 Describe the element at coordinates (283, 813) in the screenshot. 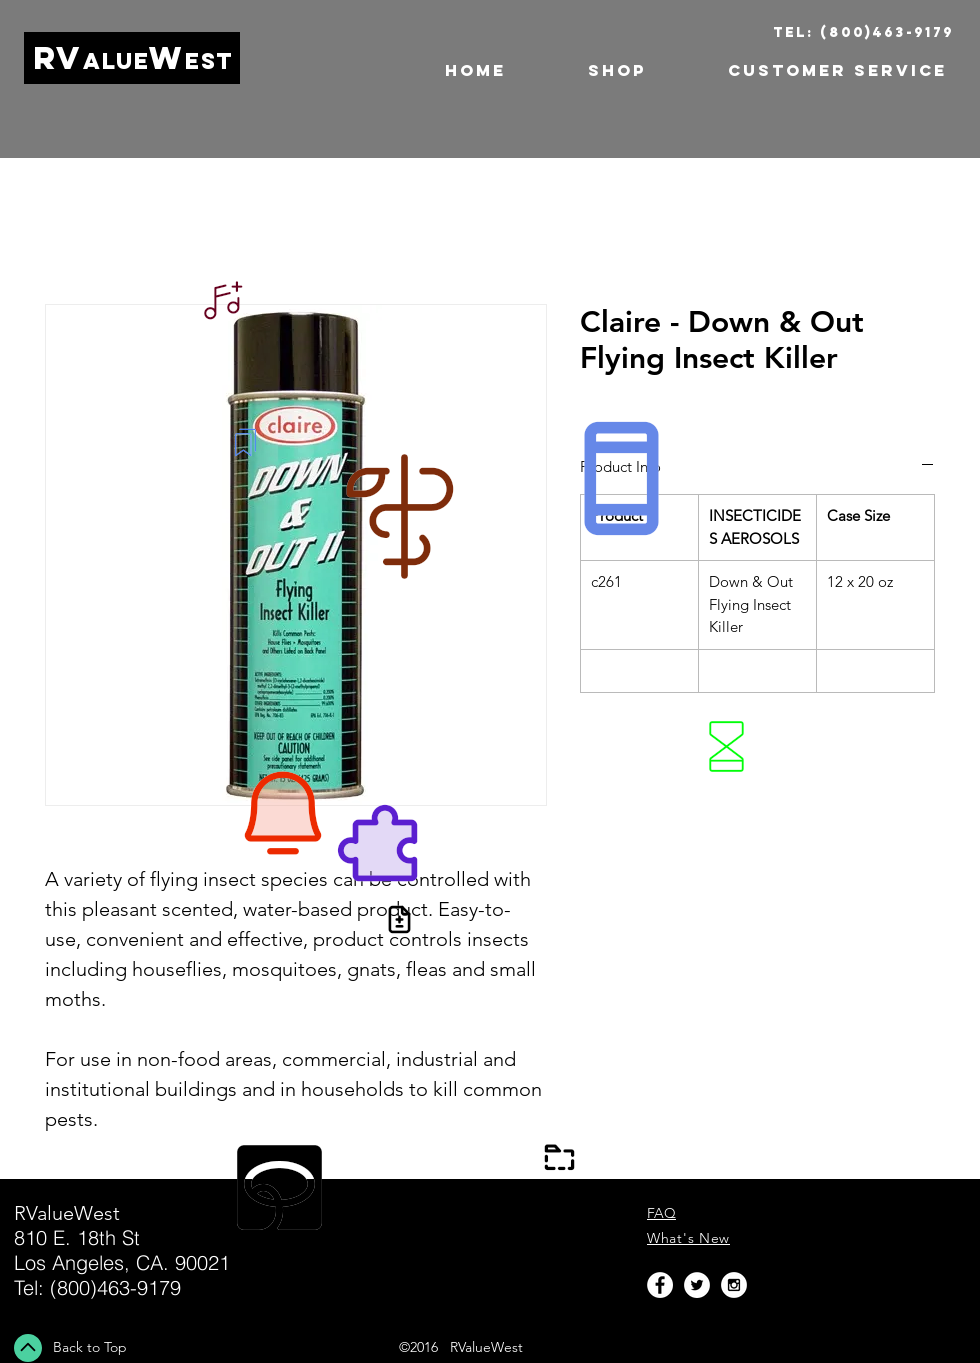

I see `view notifications` at that location.